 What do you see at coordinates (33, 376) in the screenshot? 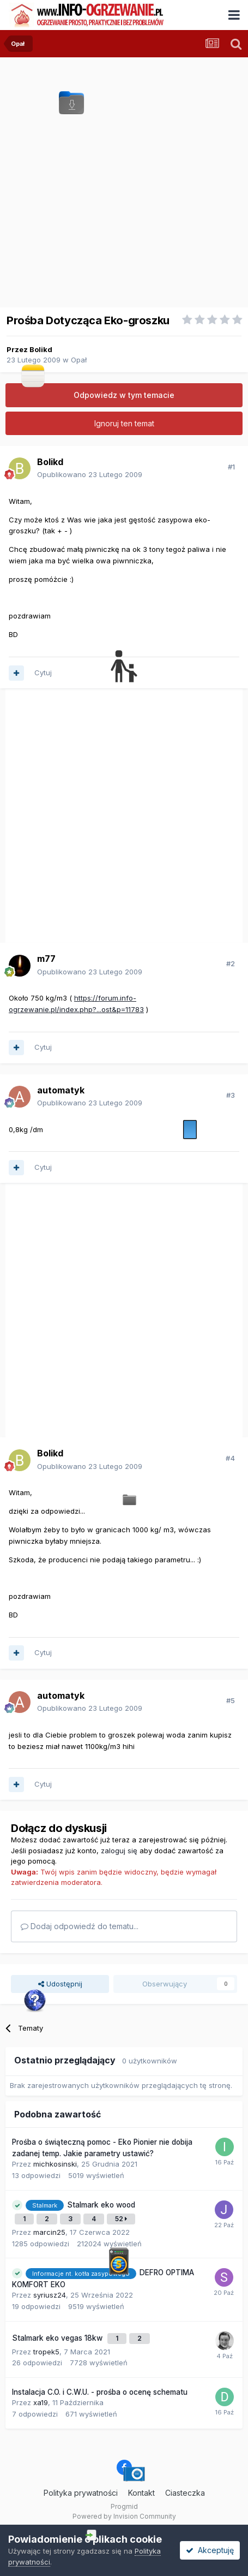
I see `open the notes app` at bounding box center [33, 376].